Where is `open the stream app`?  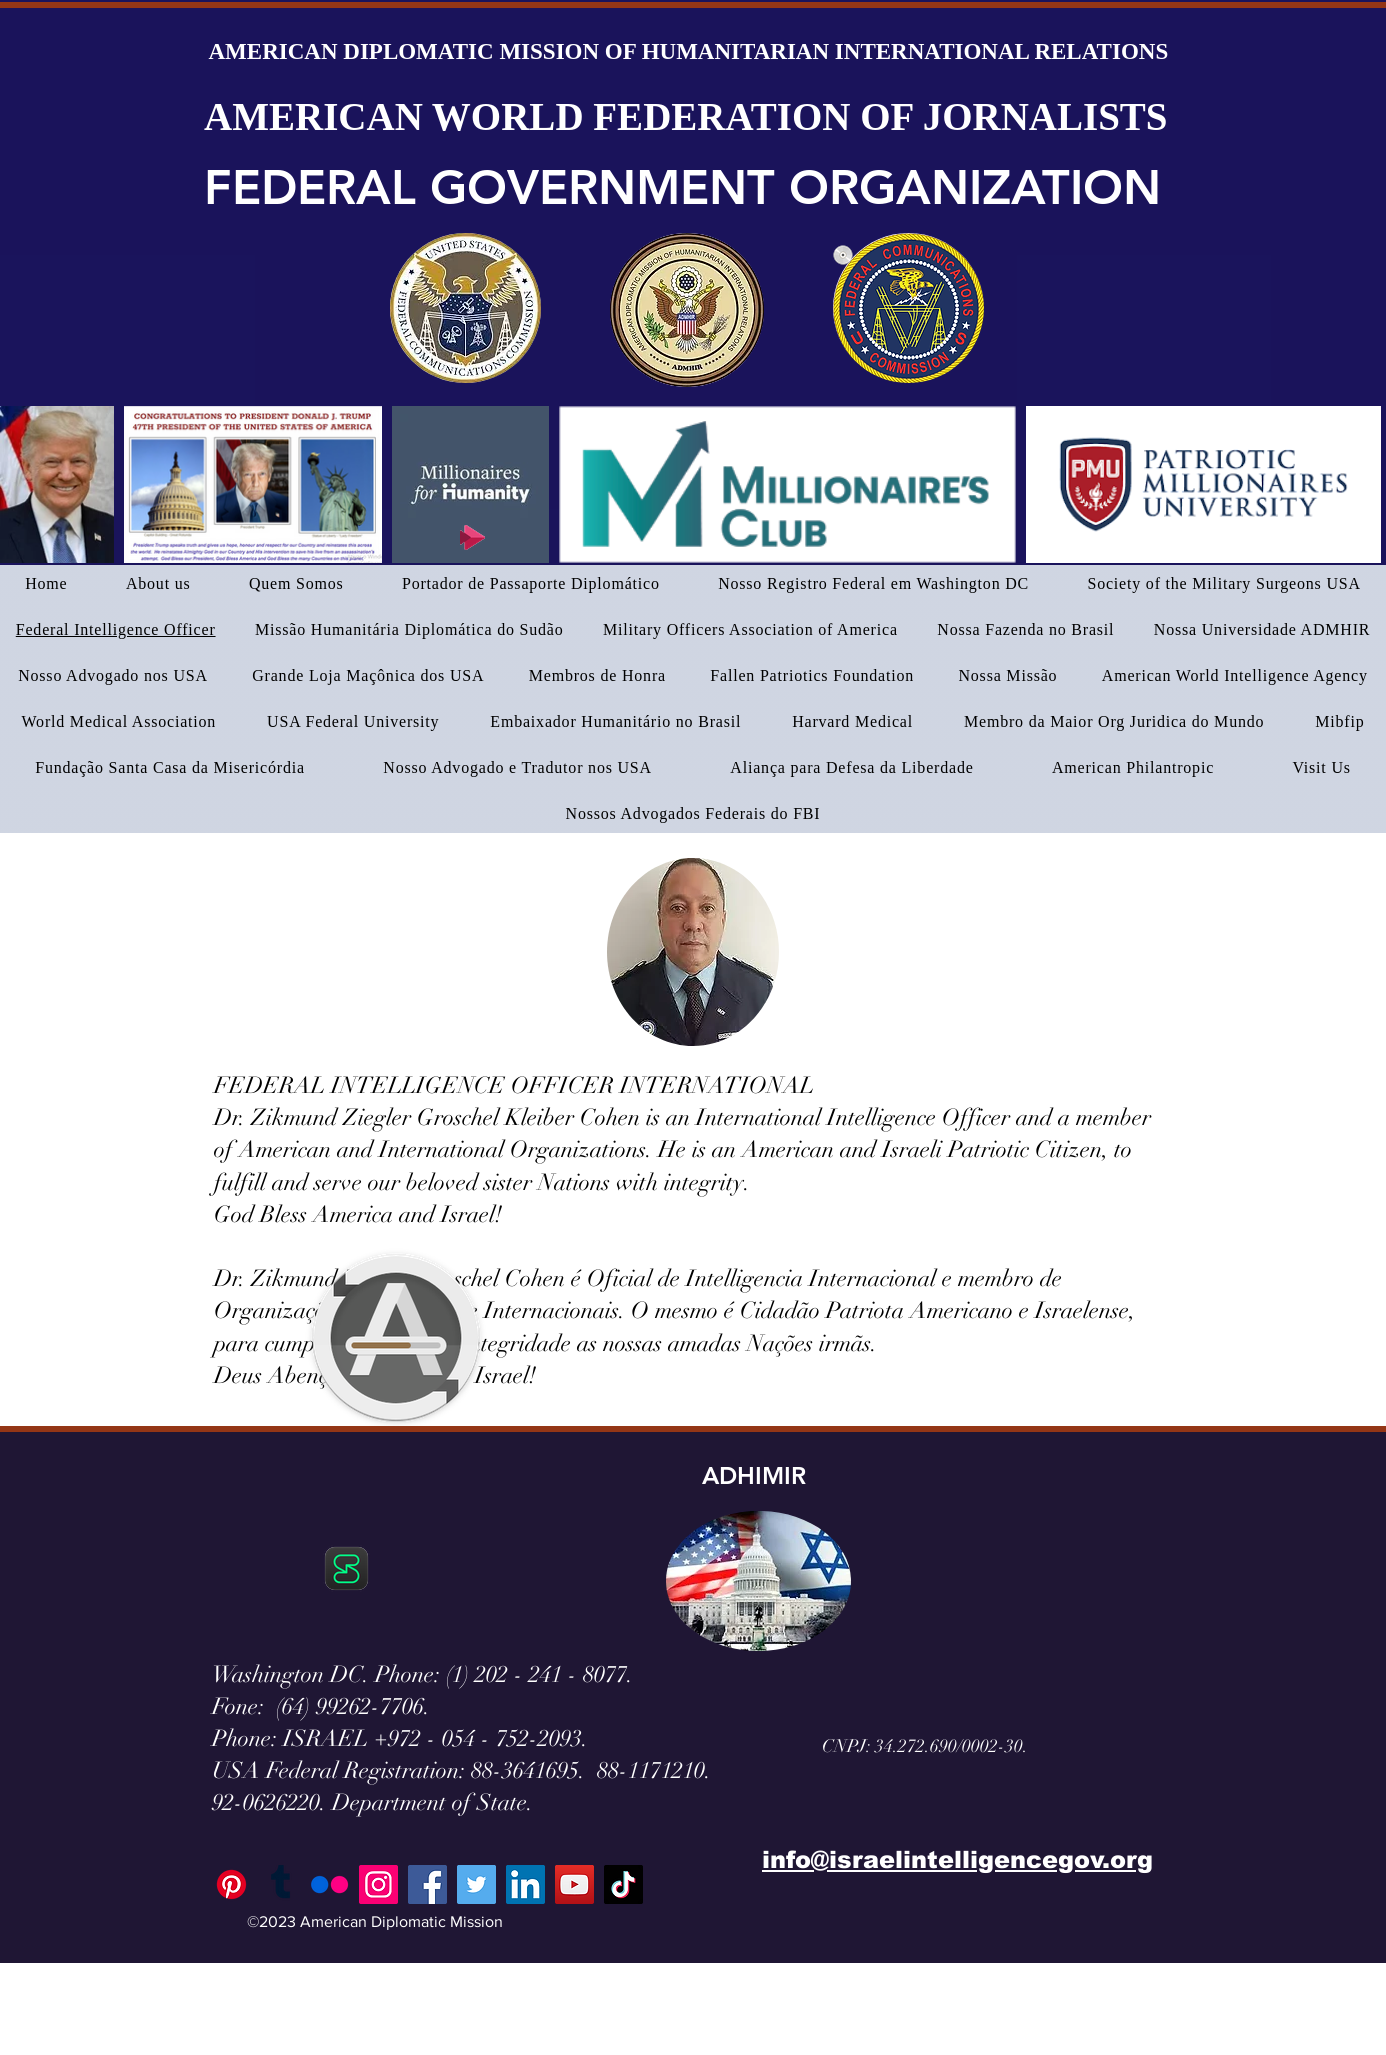
open the stream app is located at coordinates (472, 537).